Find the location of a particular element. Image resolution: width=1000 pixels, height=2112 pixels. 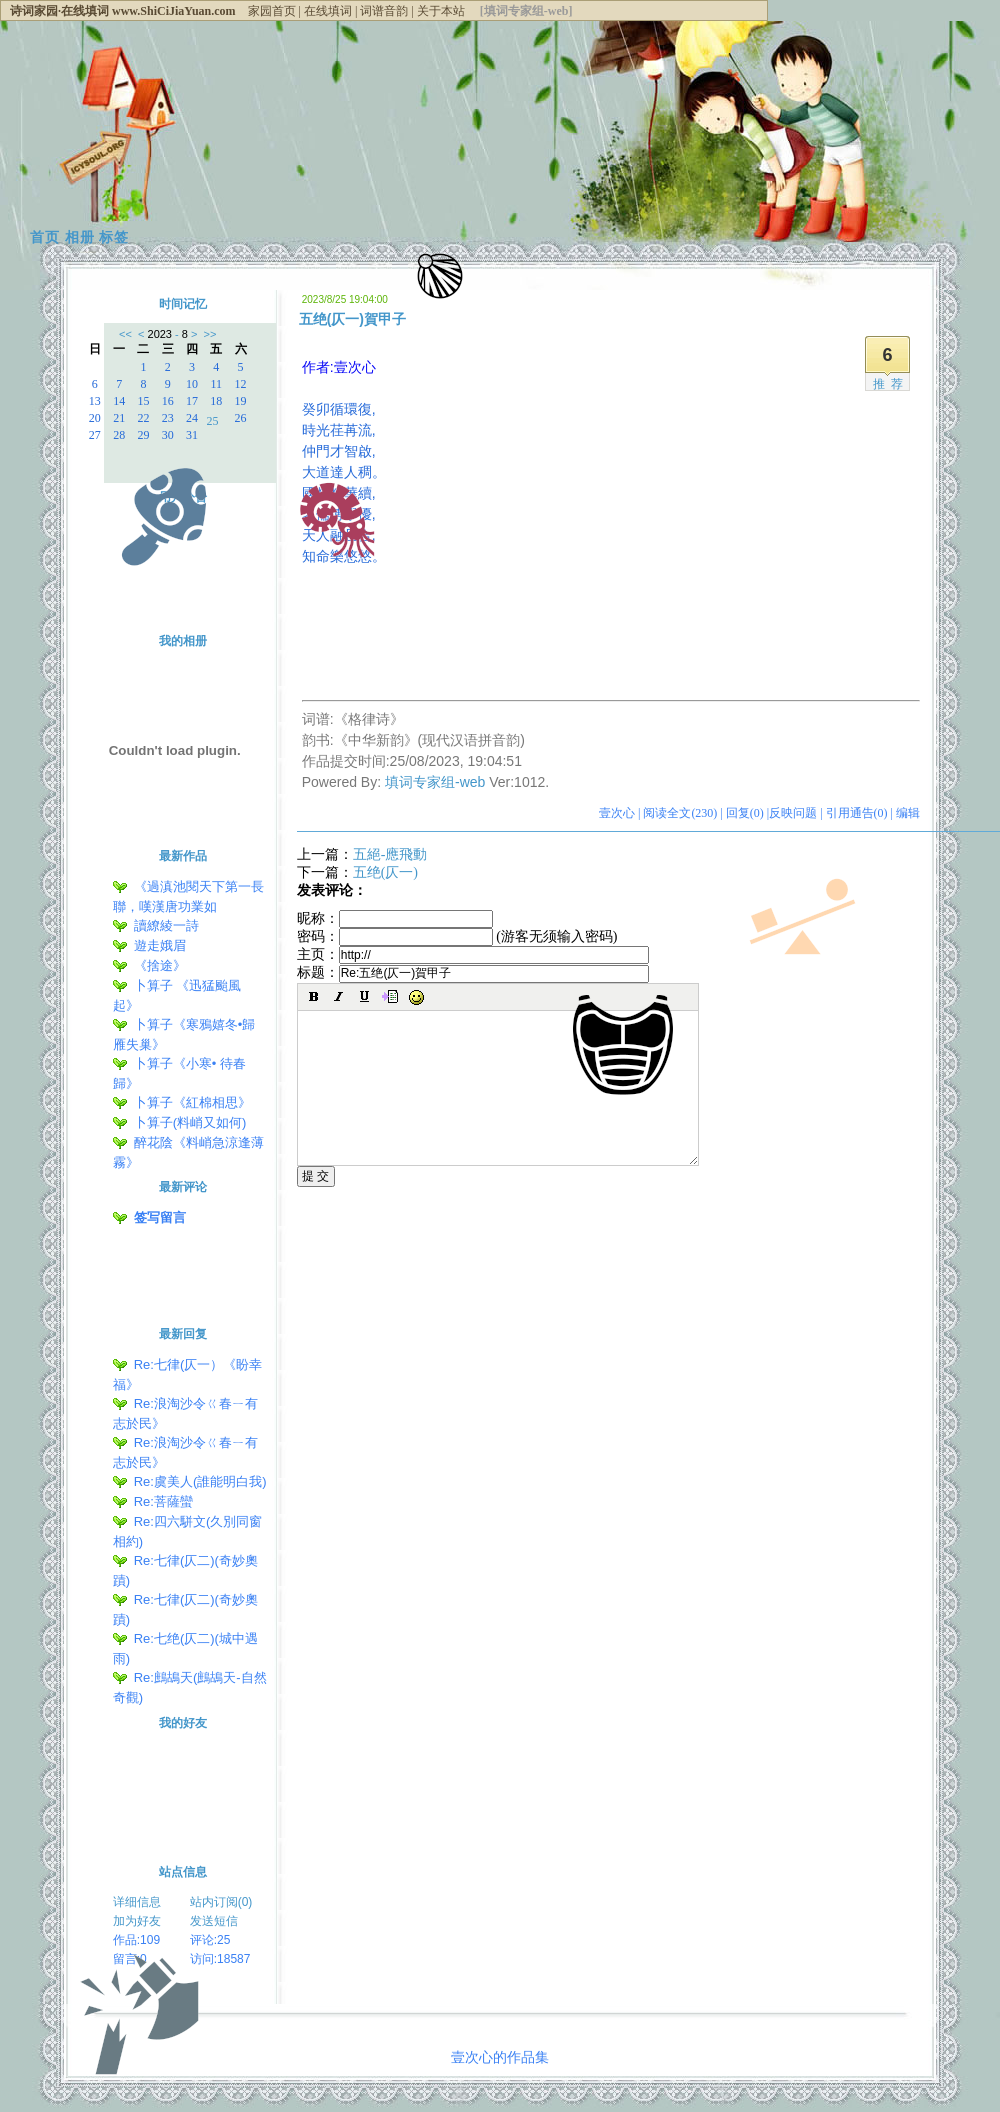

indicates an unbalanced or unequal state is located at coordinates (802, 900).